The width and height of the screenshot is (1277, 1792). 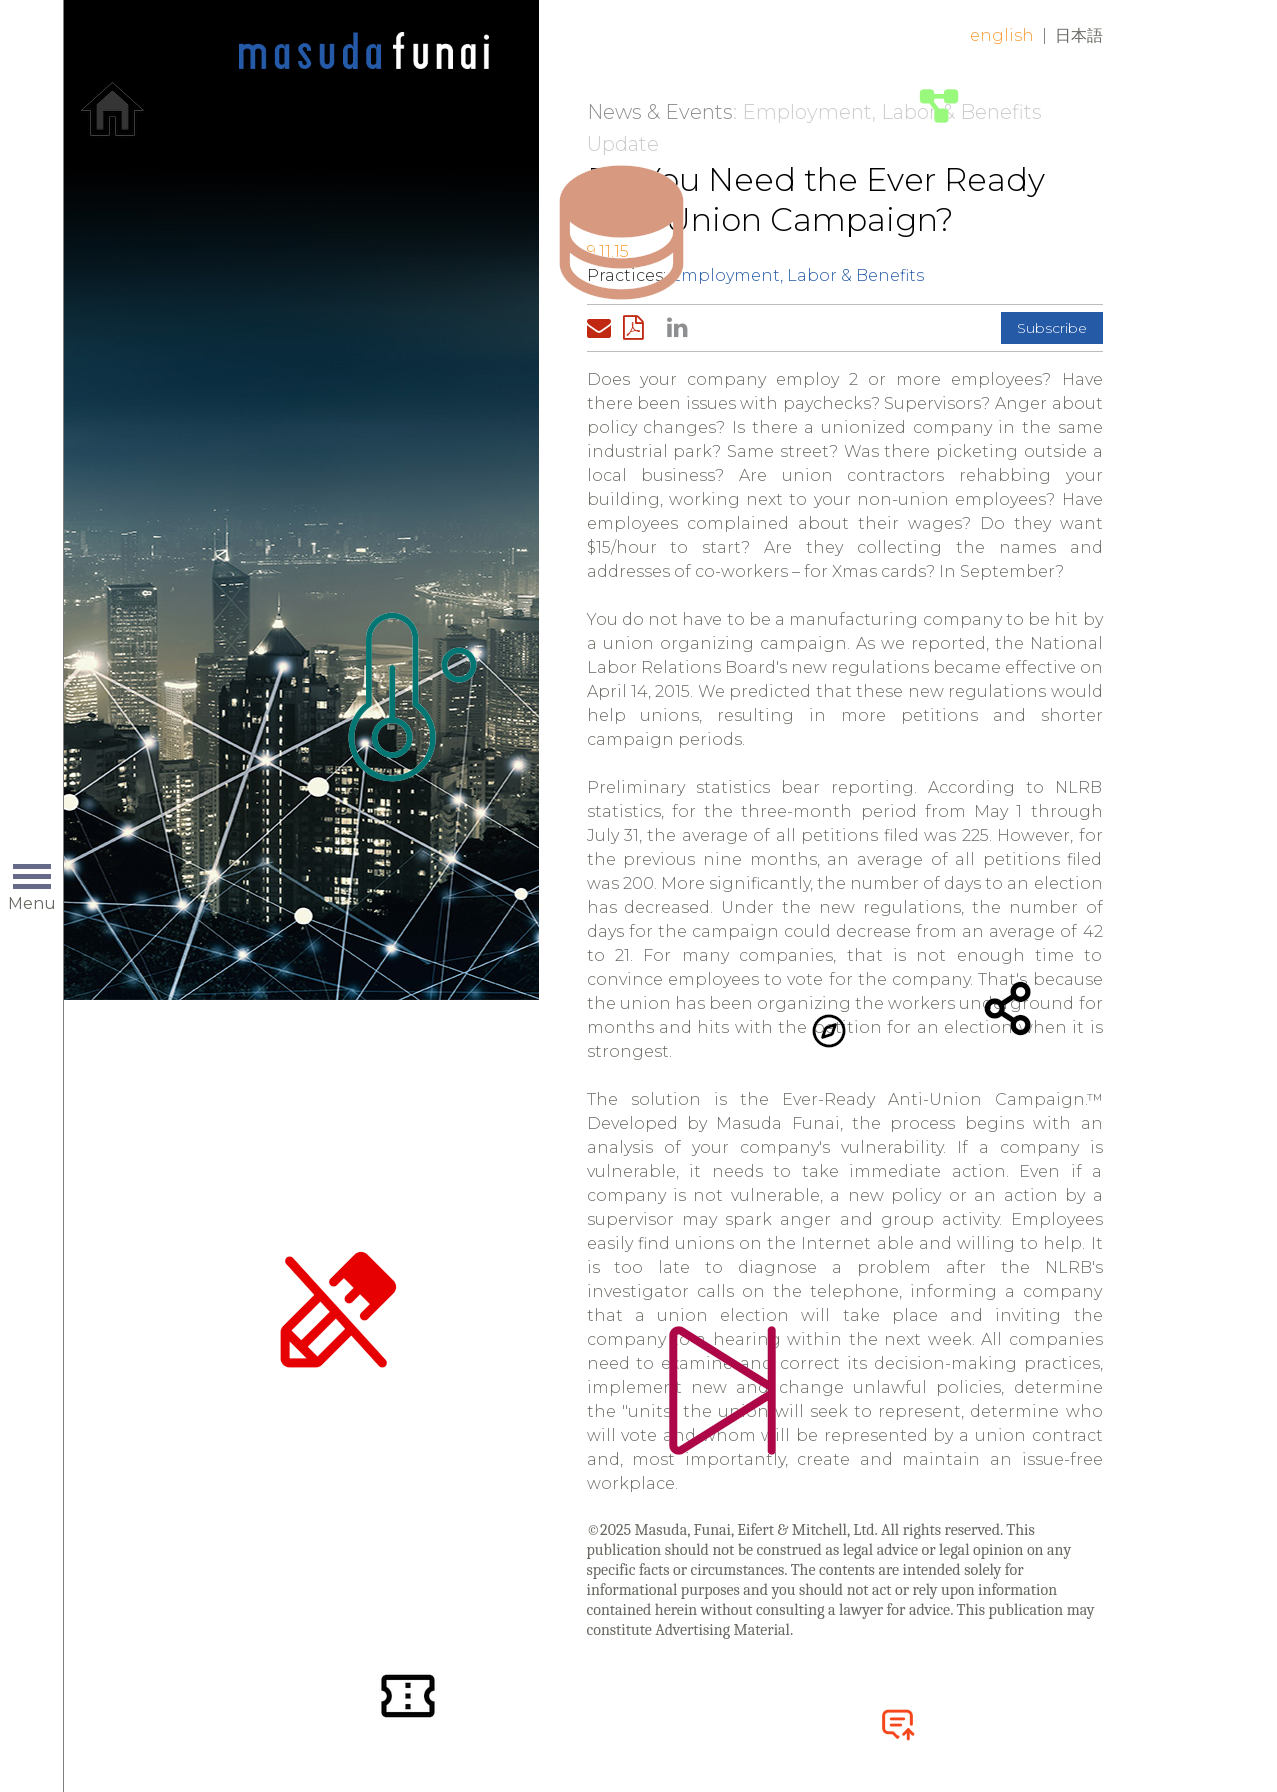 What do you see at coordinates (722, 1390) in the screenshot?
I see `skip to the next track or media item` at bounding box center [722, 1390].